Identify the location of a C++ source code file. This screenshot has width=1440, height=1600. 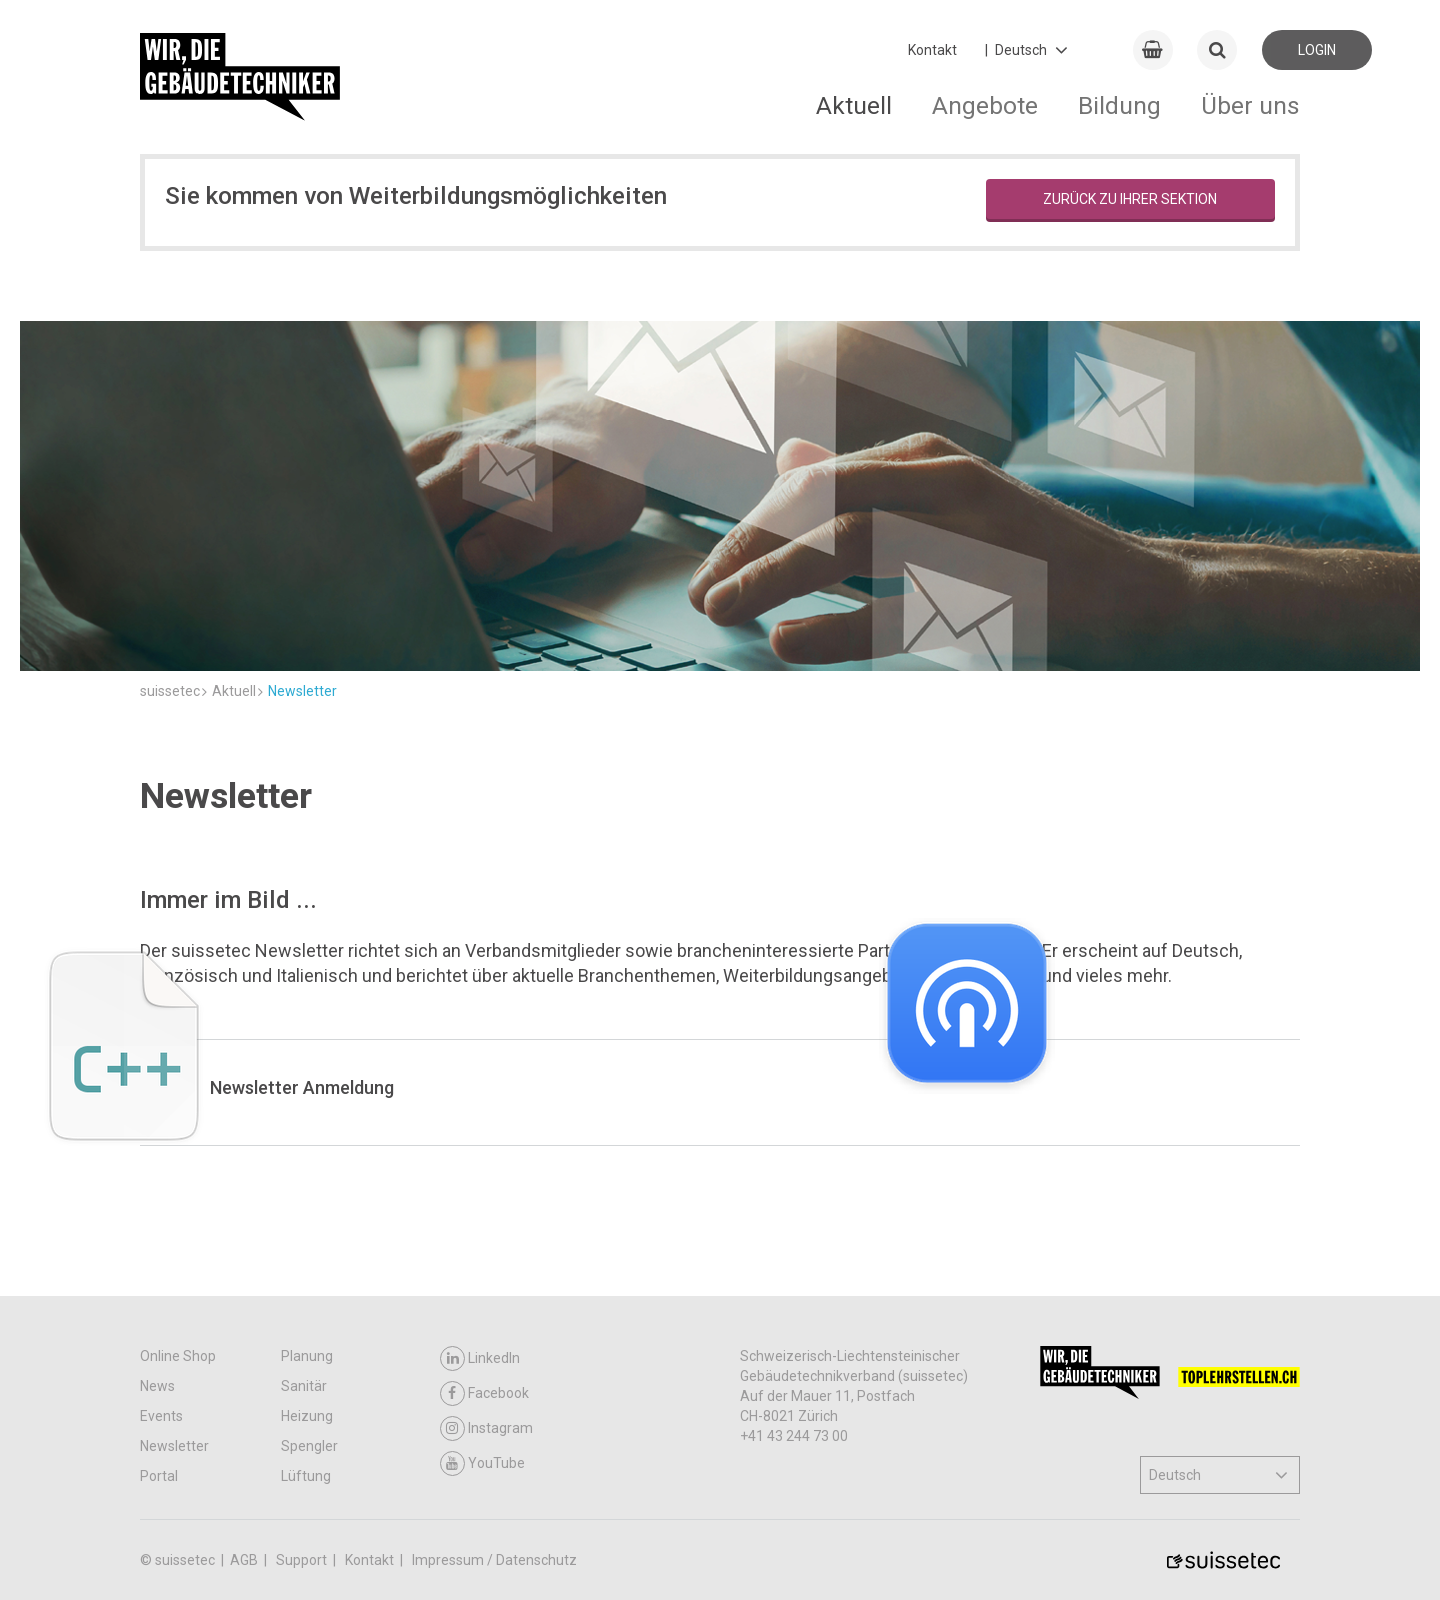
(124, 1046).